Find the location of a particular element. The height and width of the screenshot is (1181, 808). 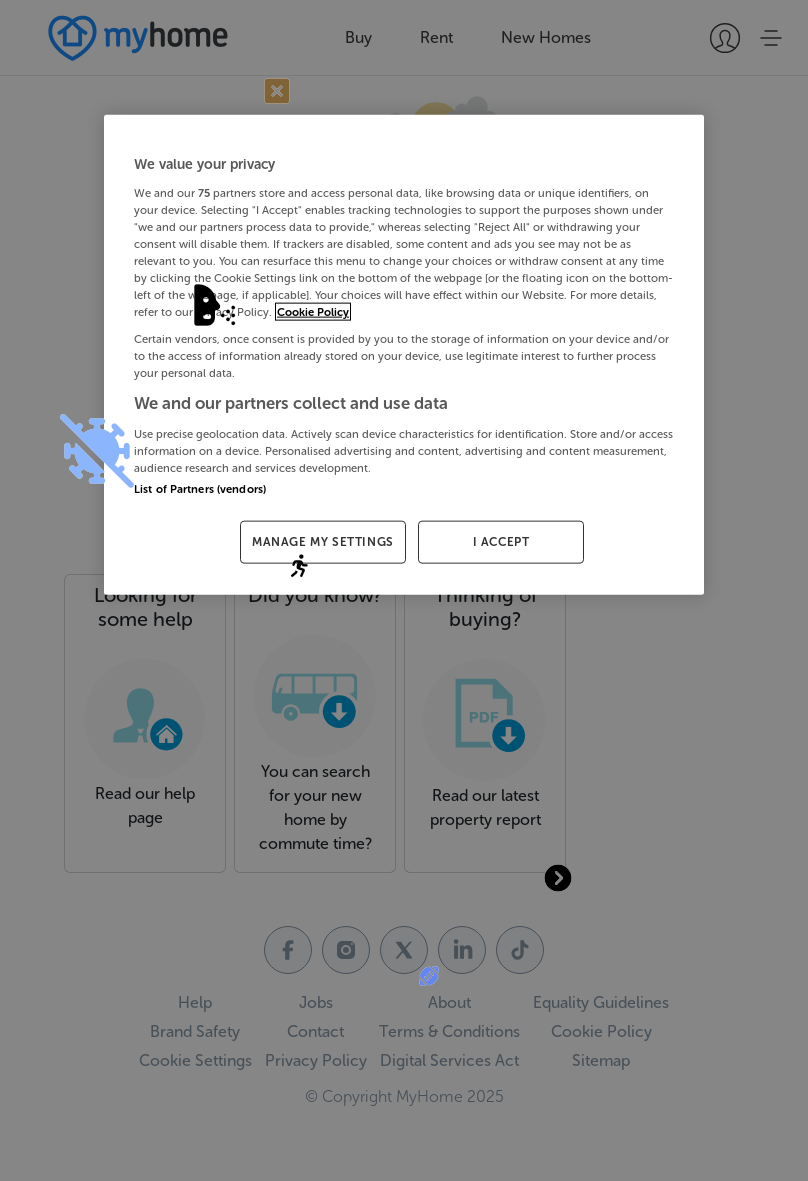

go to next item or step is located at coordinates (558, 878).